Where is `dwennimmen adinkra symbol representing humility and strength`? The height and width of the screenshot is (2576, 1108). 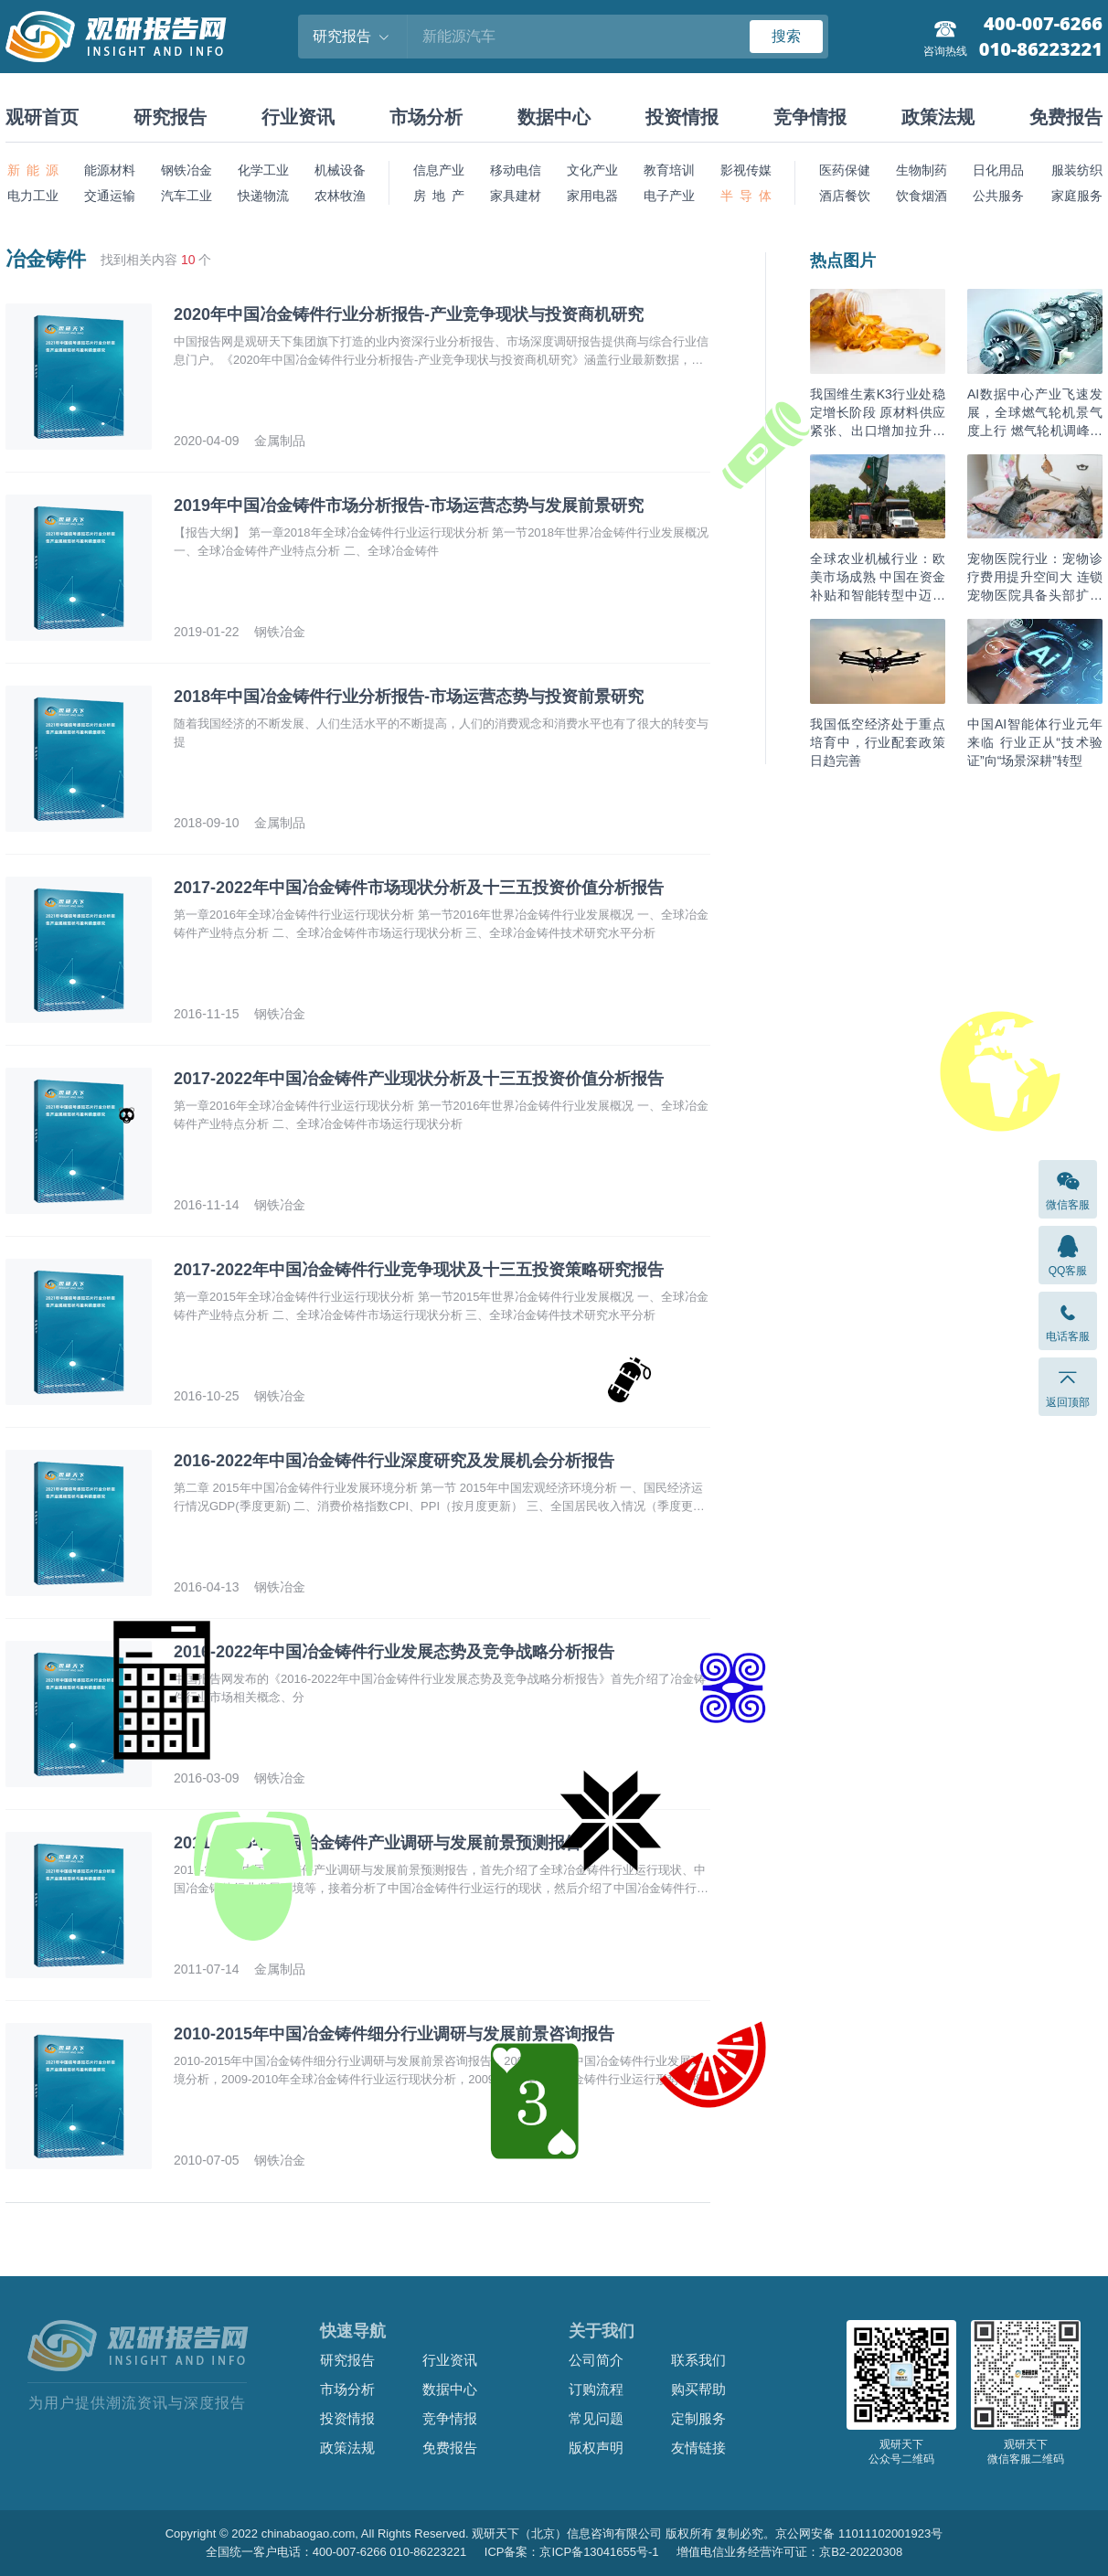
dwennimmen adinkra symbol representing humility and strength is located at coordinates (732, 1687).